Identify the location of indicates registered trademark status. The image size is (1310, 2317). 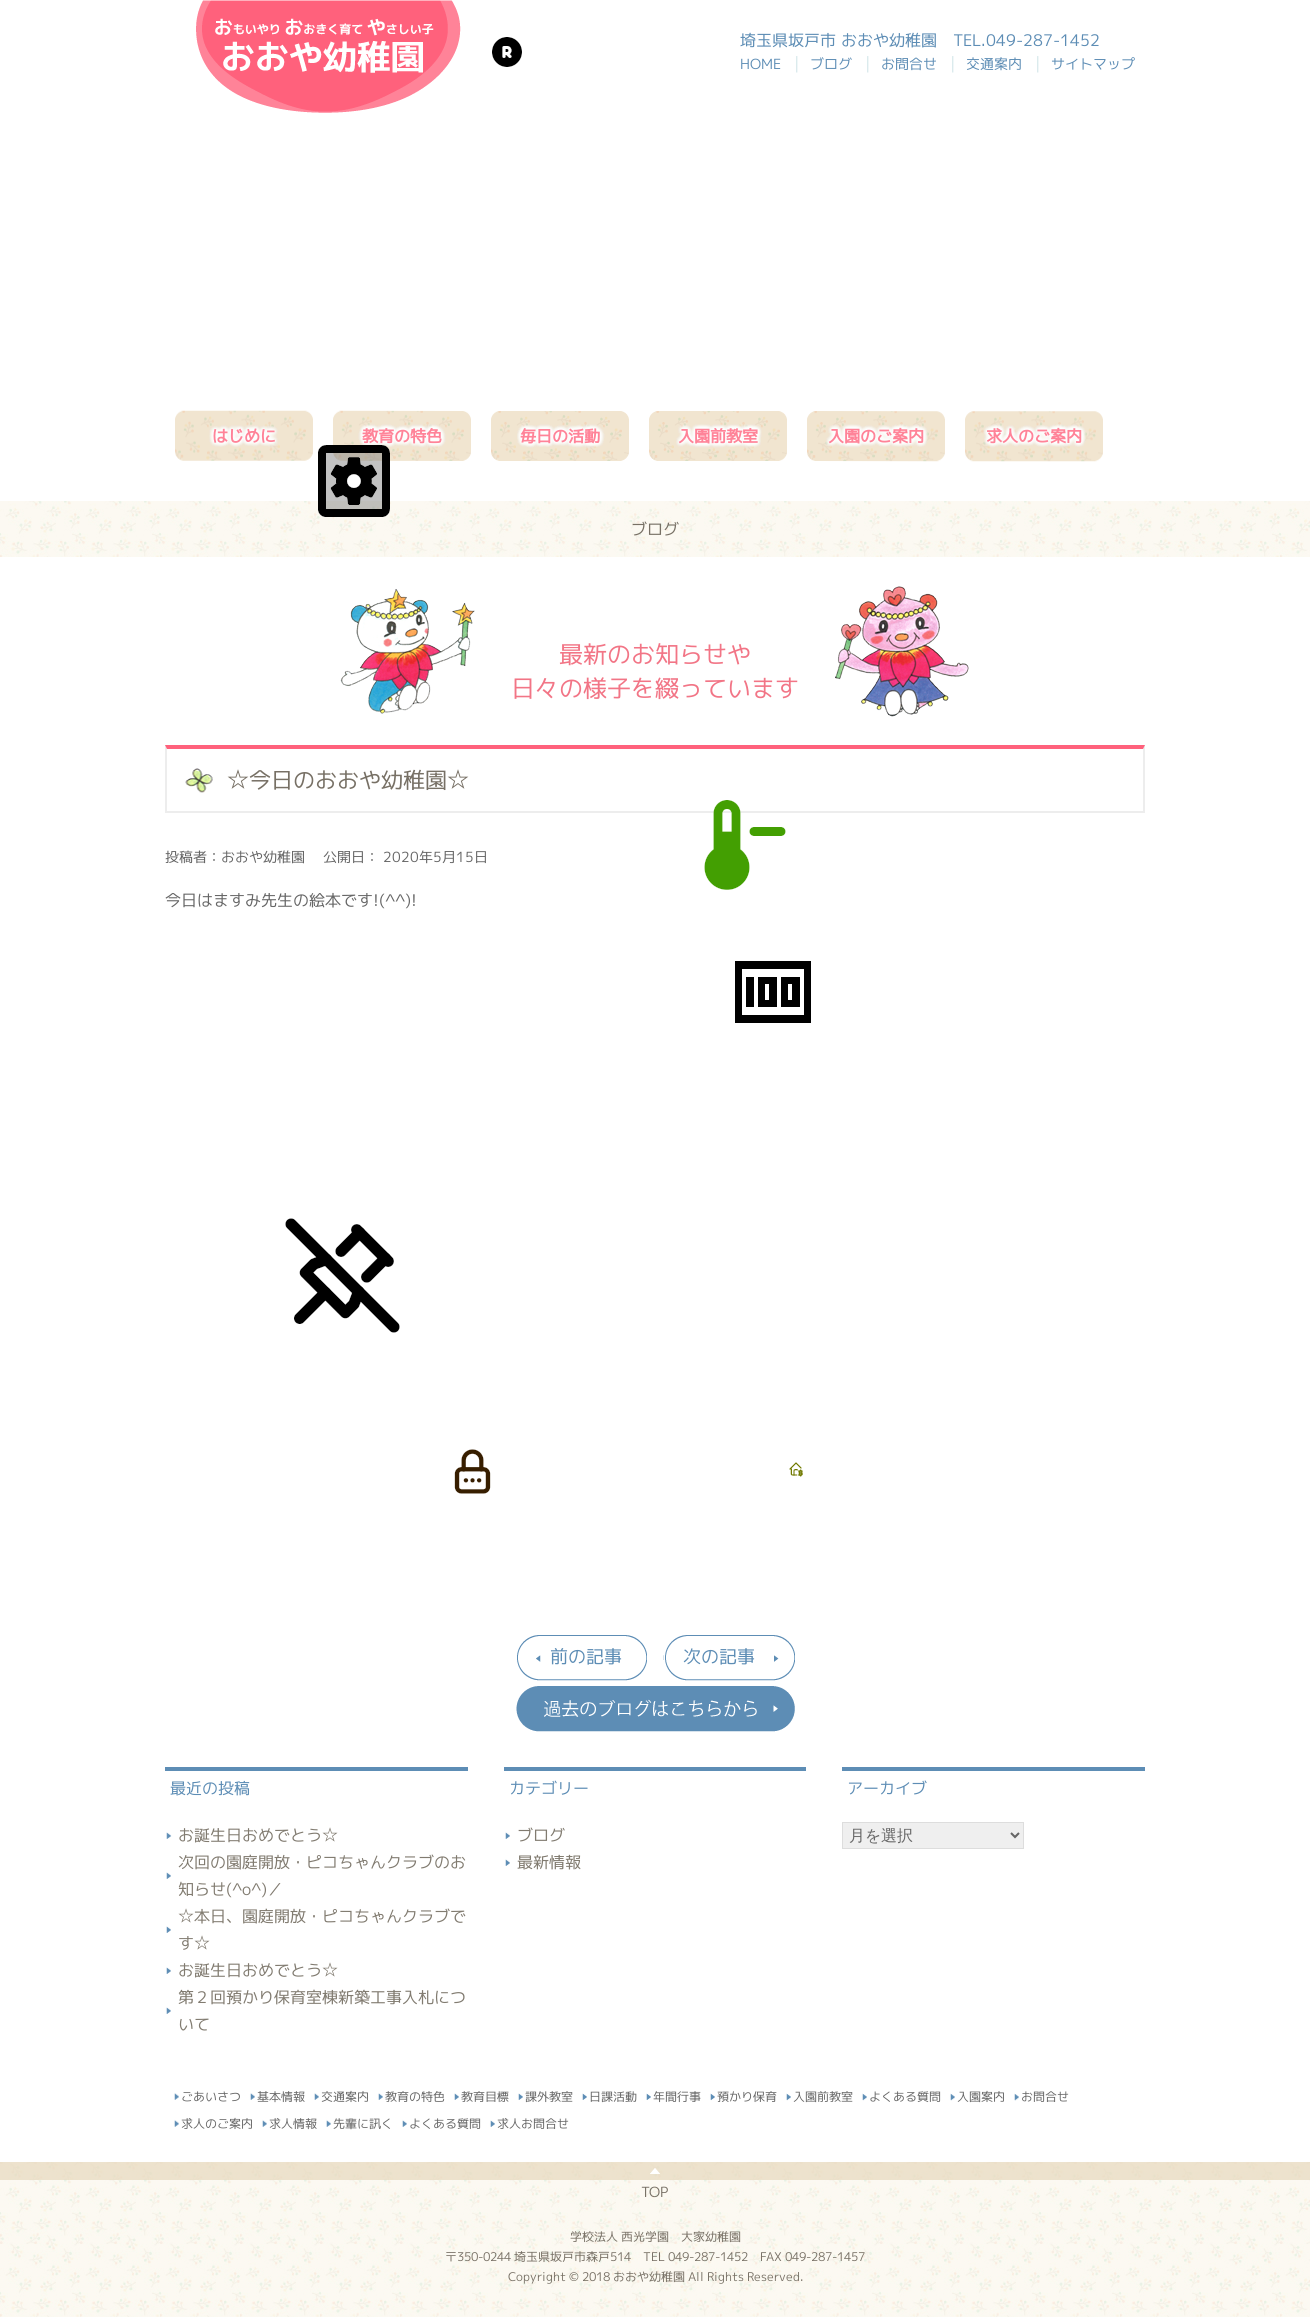
(507, 52).